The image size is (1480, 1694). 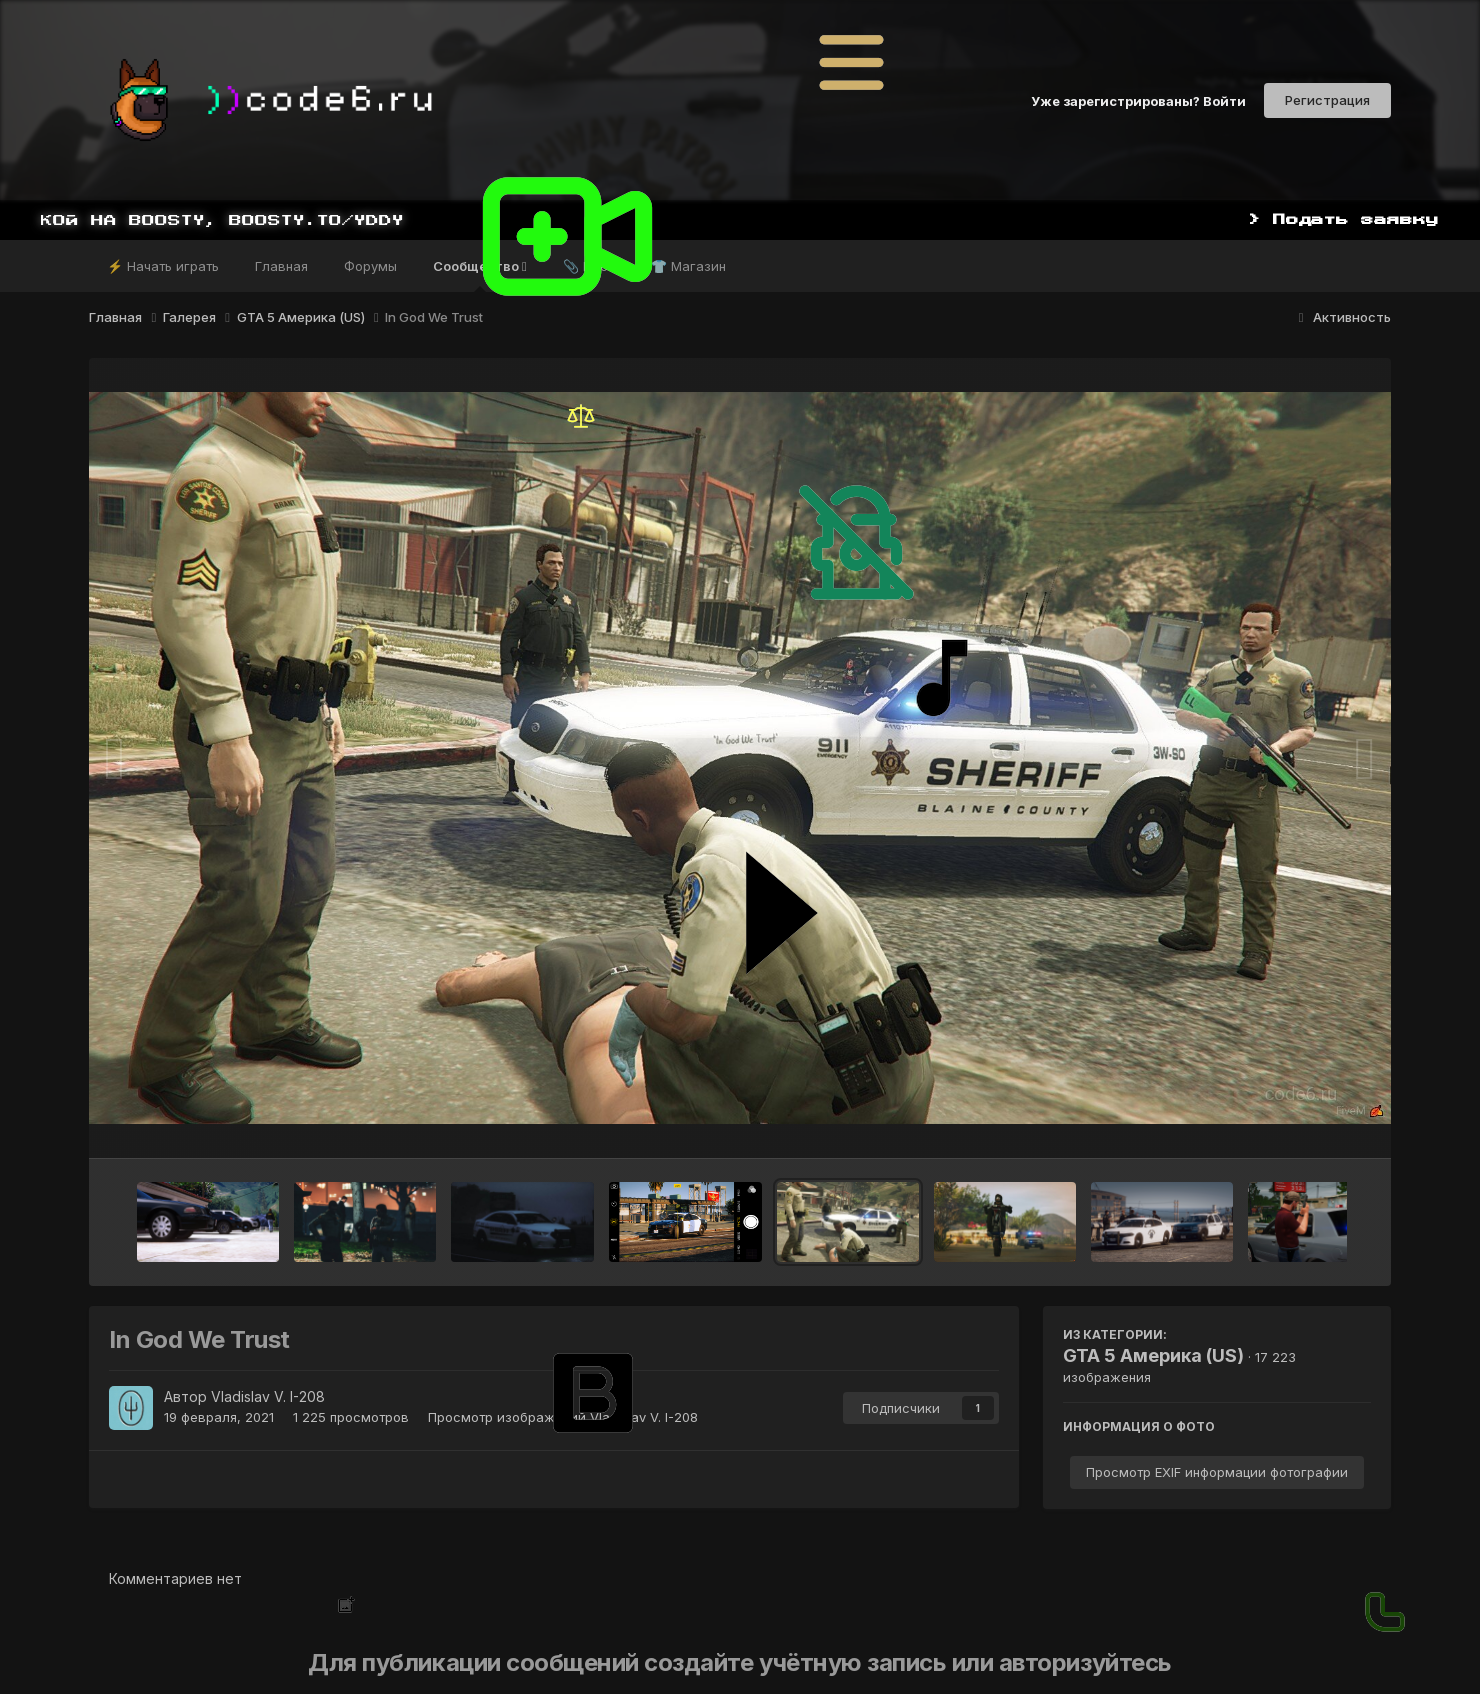 What do you see at coordinates (782, 913) in the screenshot?
I see `play media or start playback` at bounding box center [782, 913].